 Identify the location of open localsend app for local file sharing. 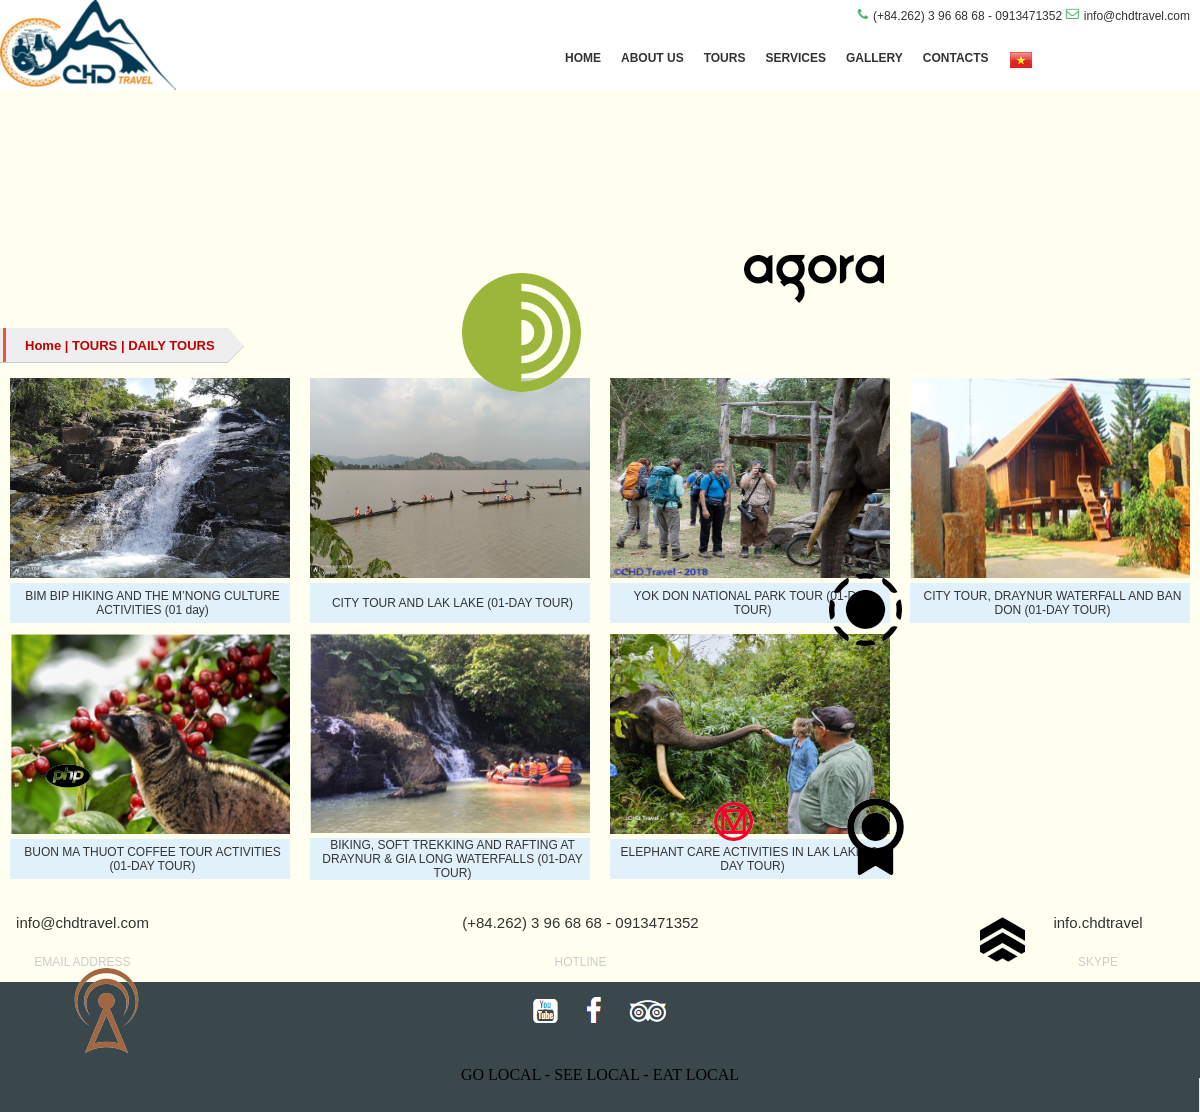
(865, 609).